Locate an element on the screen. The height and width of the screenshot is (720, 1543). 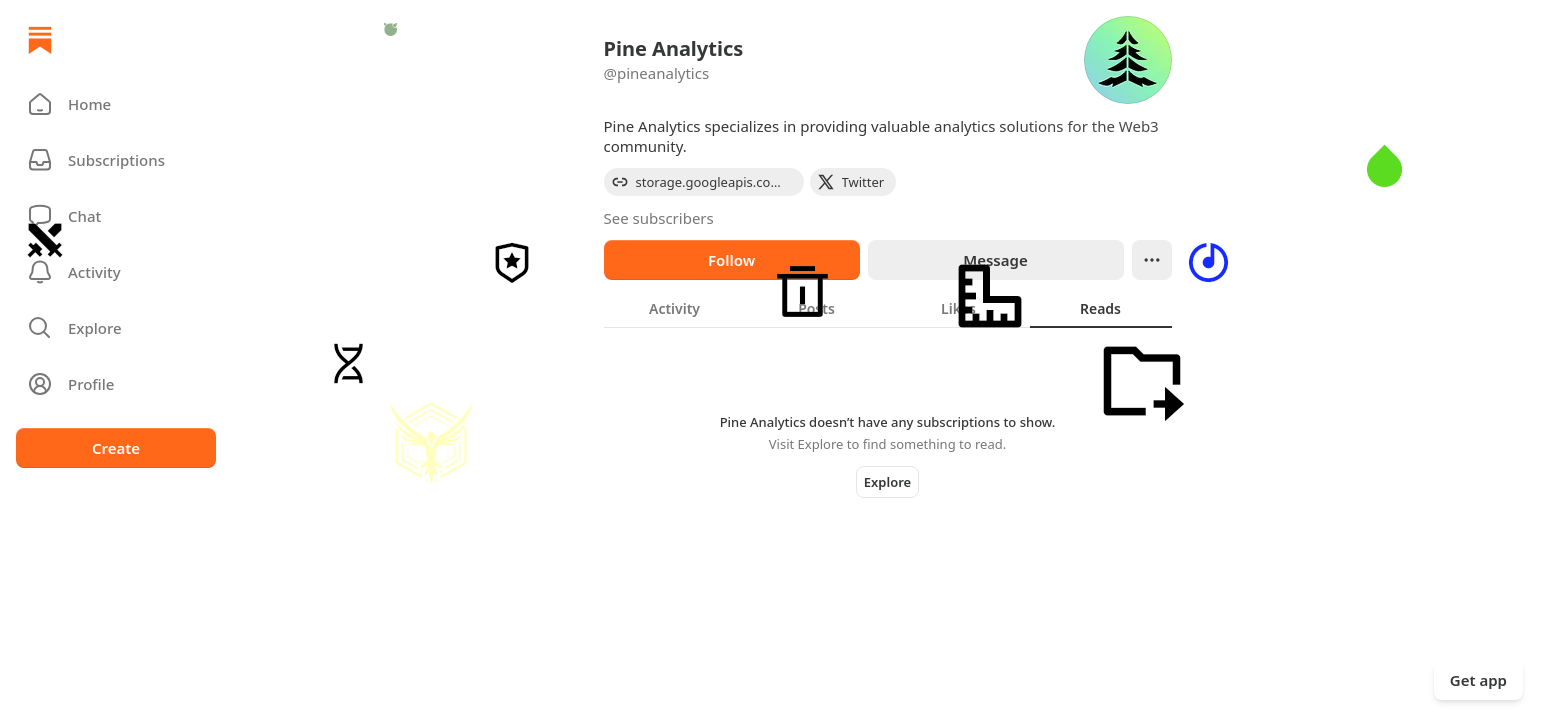
access measurement or ruler tool is located at coordinates (990, 296).